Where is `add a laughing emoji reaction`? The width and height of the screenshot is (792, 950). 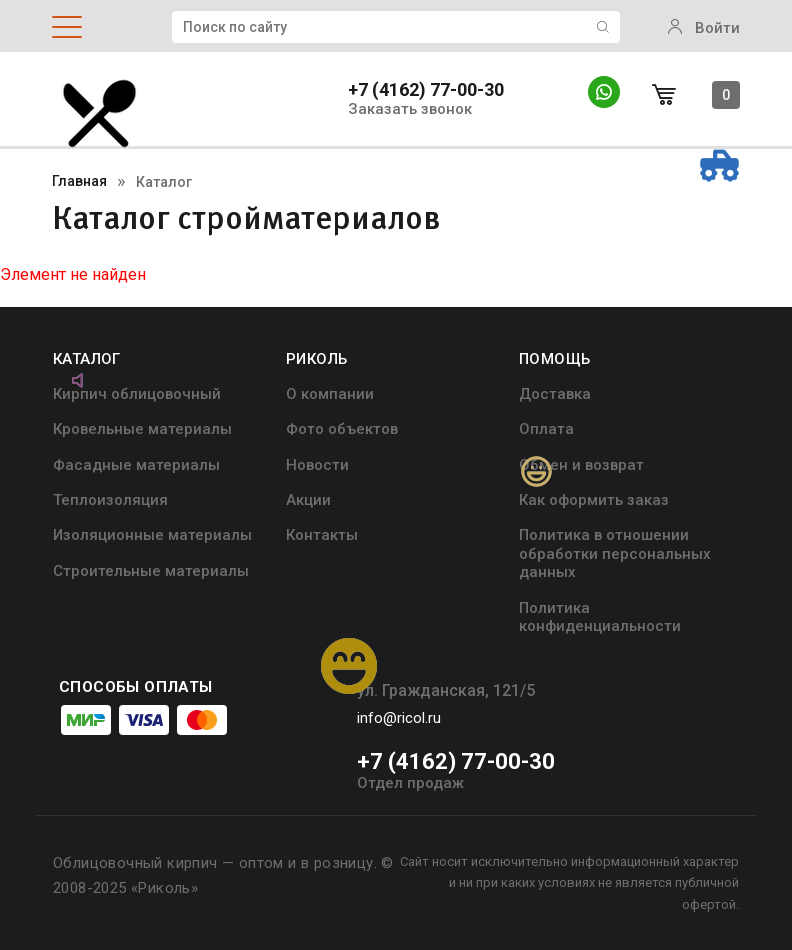
add a laughing emoji reaction is located at coordinates (349, 666).